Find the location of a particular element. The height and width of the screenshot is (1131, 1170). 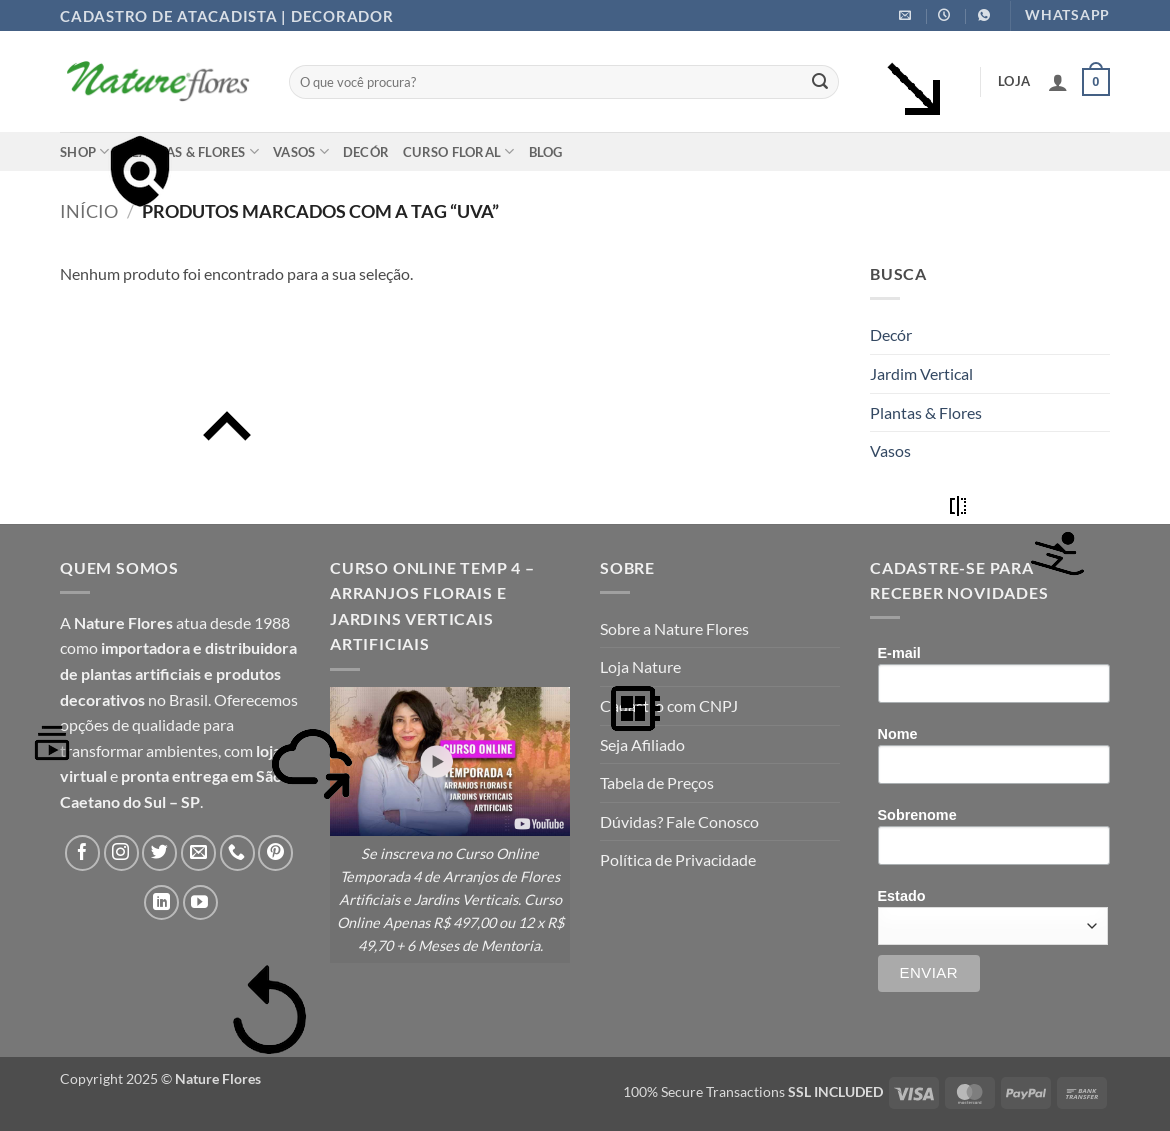

indicates skiing or winter sports activity is located at coordinates (1057, 554).